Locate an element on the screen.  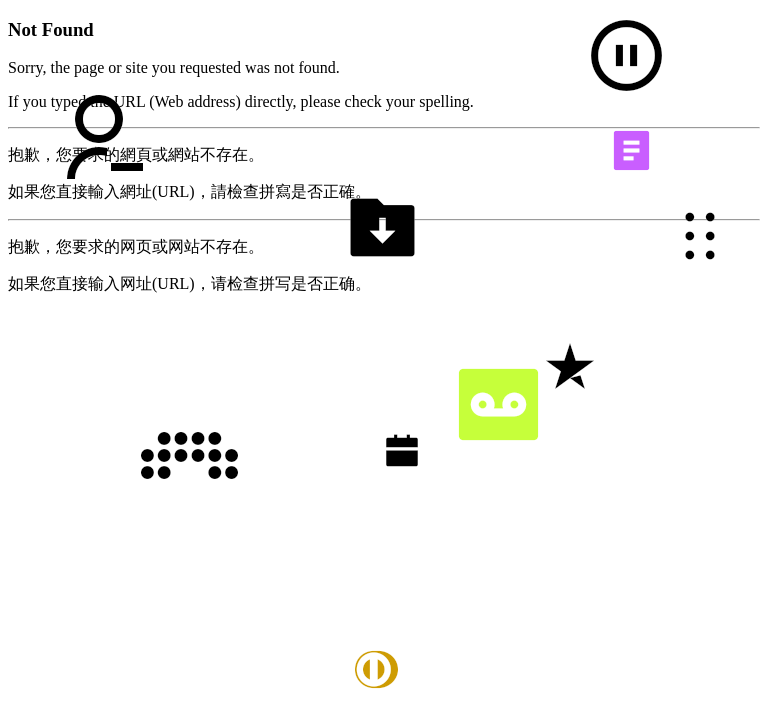
open bitwig studio application is located at coordinates (189, 455).